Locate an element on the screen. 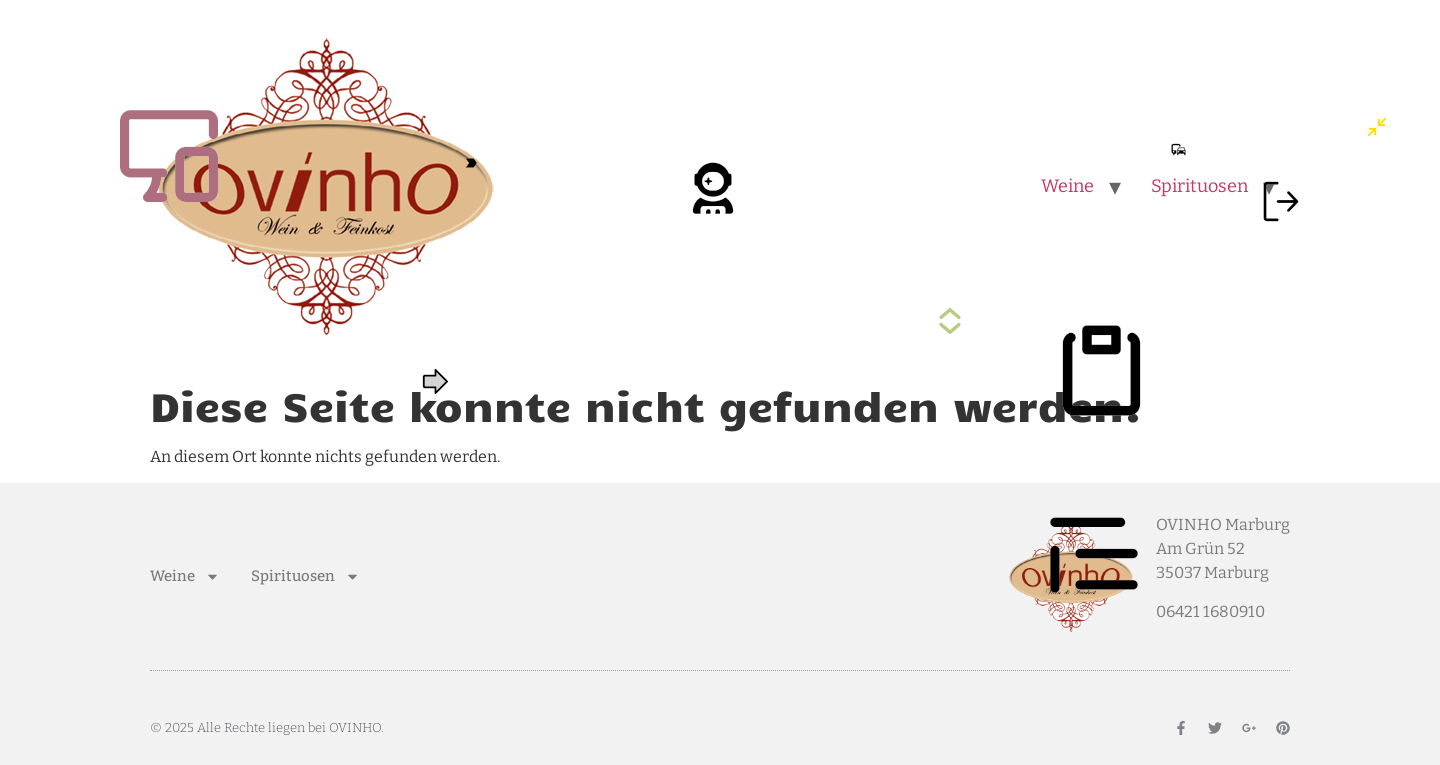 The image size is (1440, 765). navigate to the next item or step is located at coordinates (434, 381).